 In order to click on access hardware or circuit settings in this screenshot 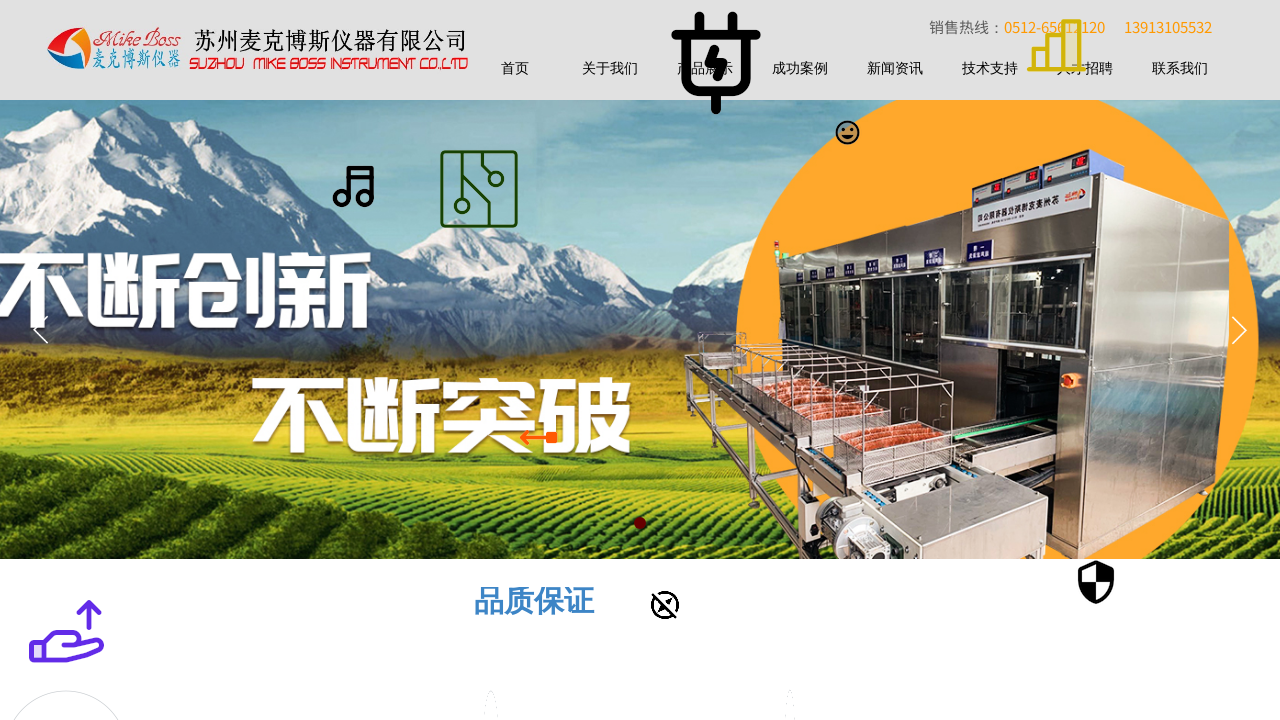, I will do `click(479, 189)`.